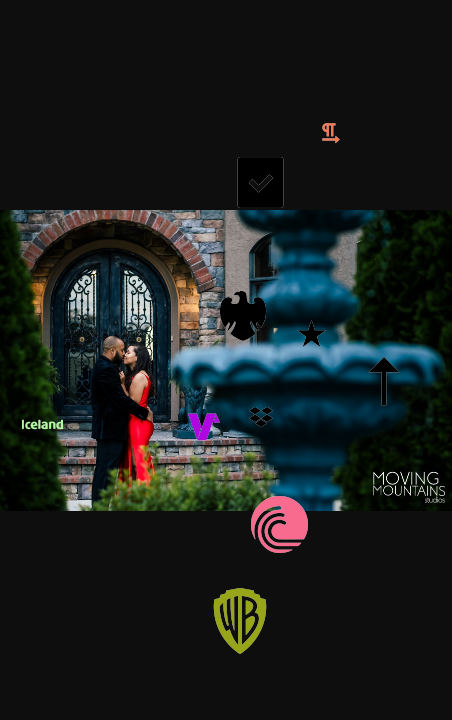  I want to click on scroll to top of page, so click(384, 381).